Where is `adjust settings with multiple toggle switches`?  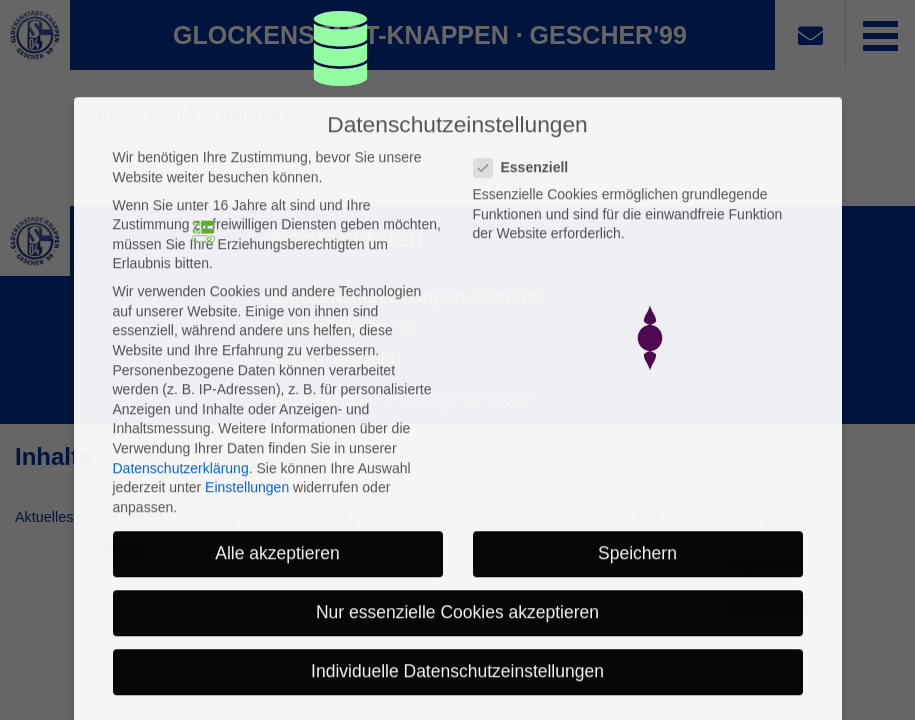
adjust settings with multiple toggle switches is located at coordinates (203, 231).